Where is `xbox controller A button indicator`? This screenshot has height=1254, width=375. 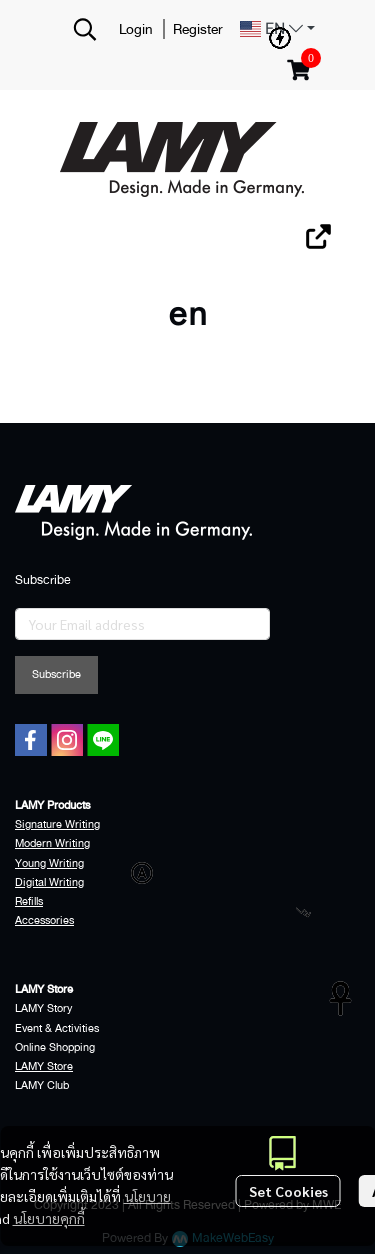
xbox controller A button indicator is located at coordinates (142, 873).